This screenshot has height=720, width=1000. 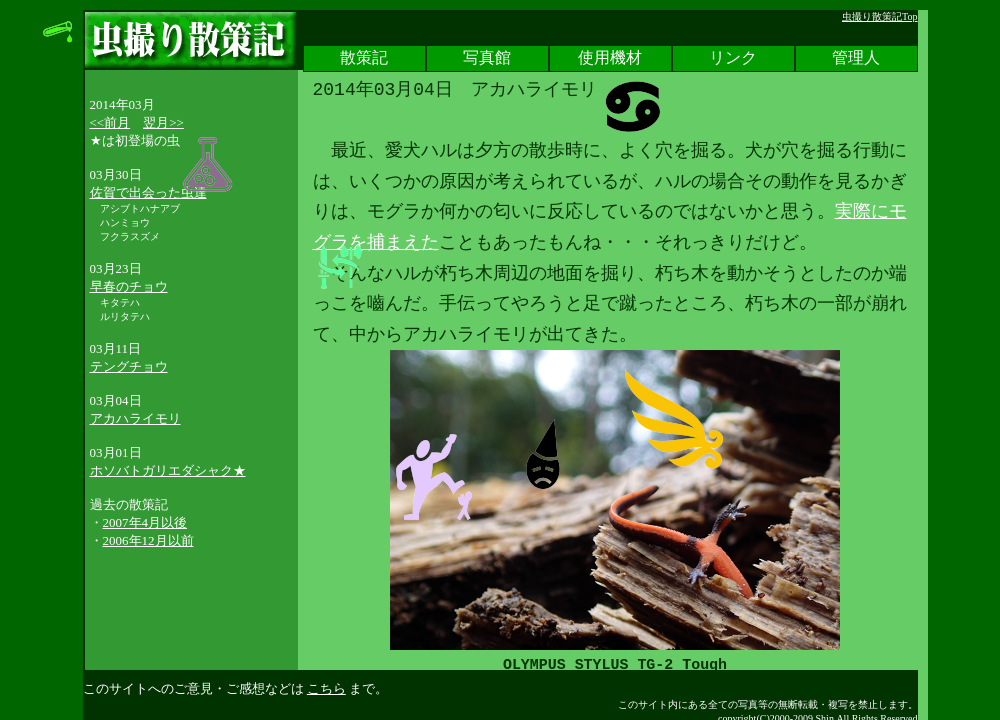 What do you see at coordinates (57, 32) in the screenshot?
I see `access chemistry or lab features` at bounding box center [57, 32].